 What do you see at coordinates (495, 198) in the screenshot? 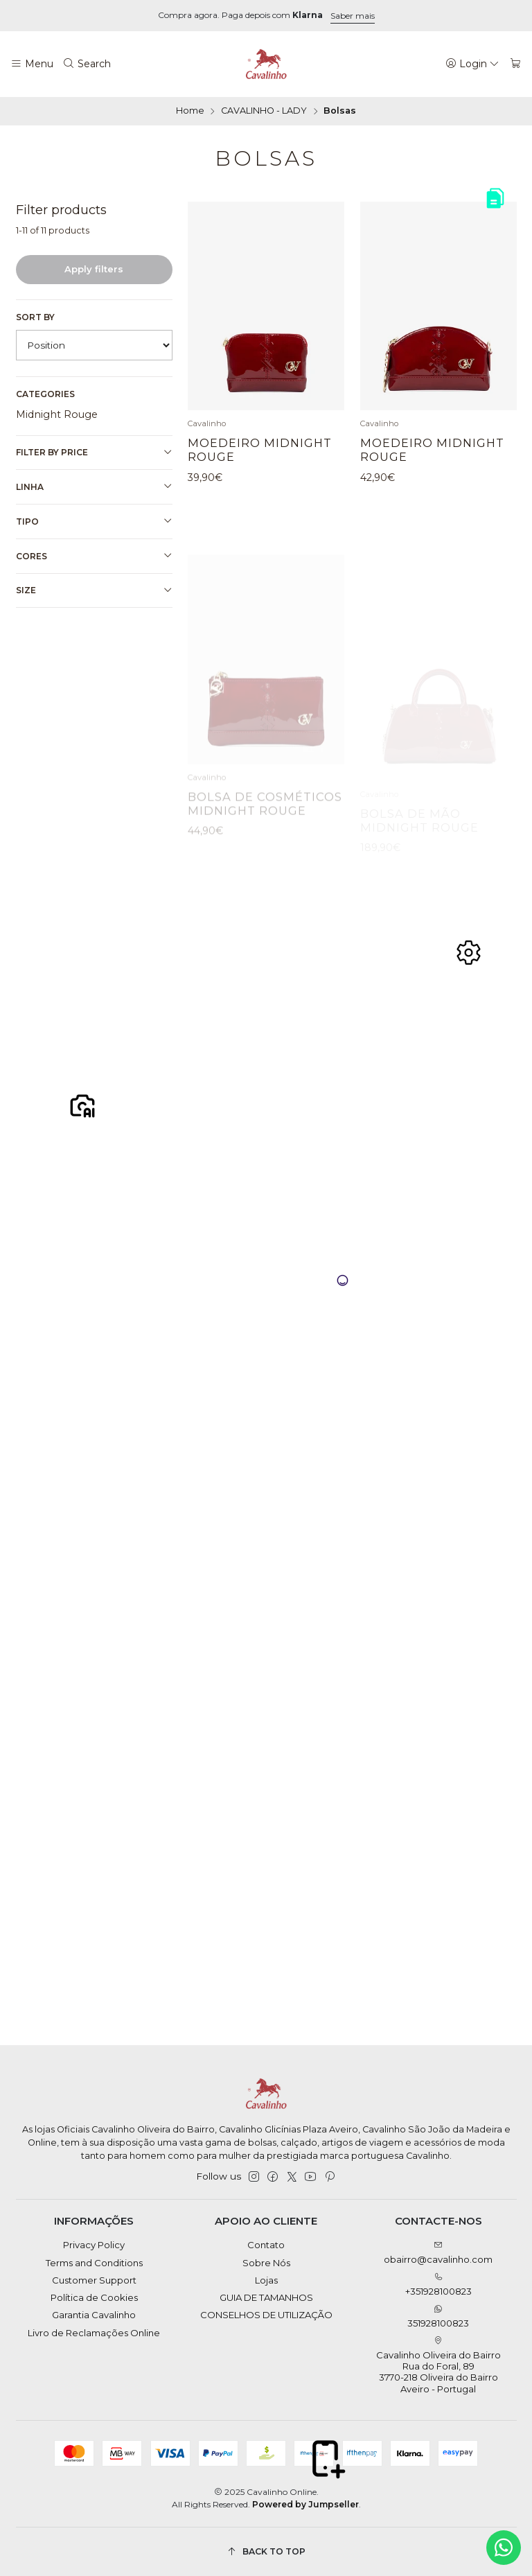
I see `access your files or documents` at bounding box center [495, 198].